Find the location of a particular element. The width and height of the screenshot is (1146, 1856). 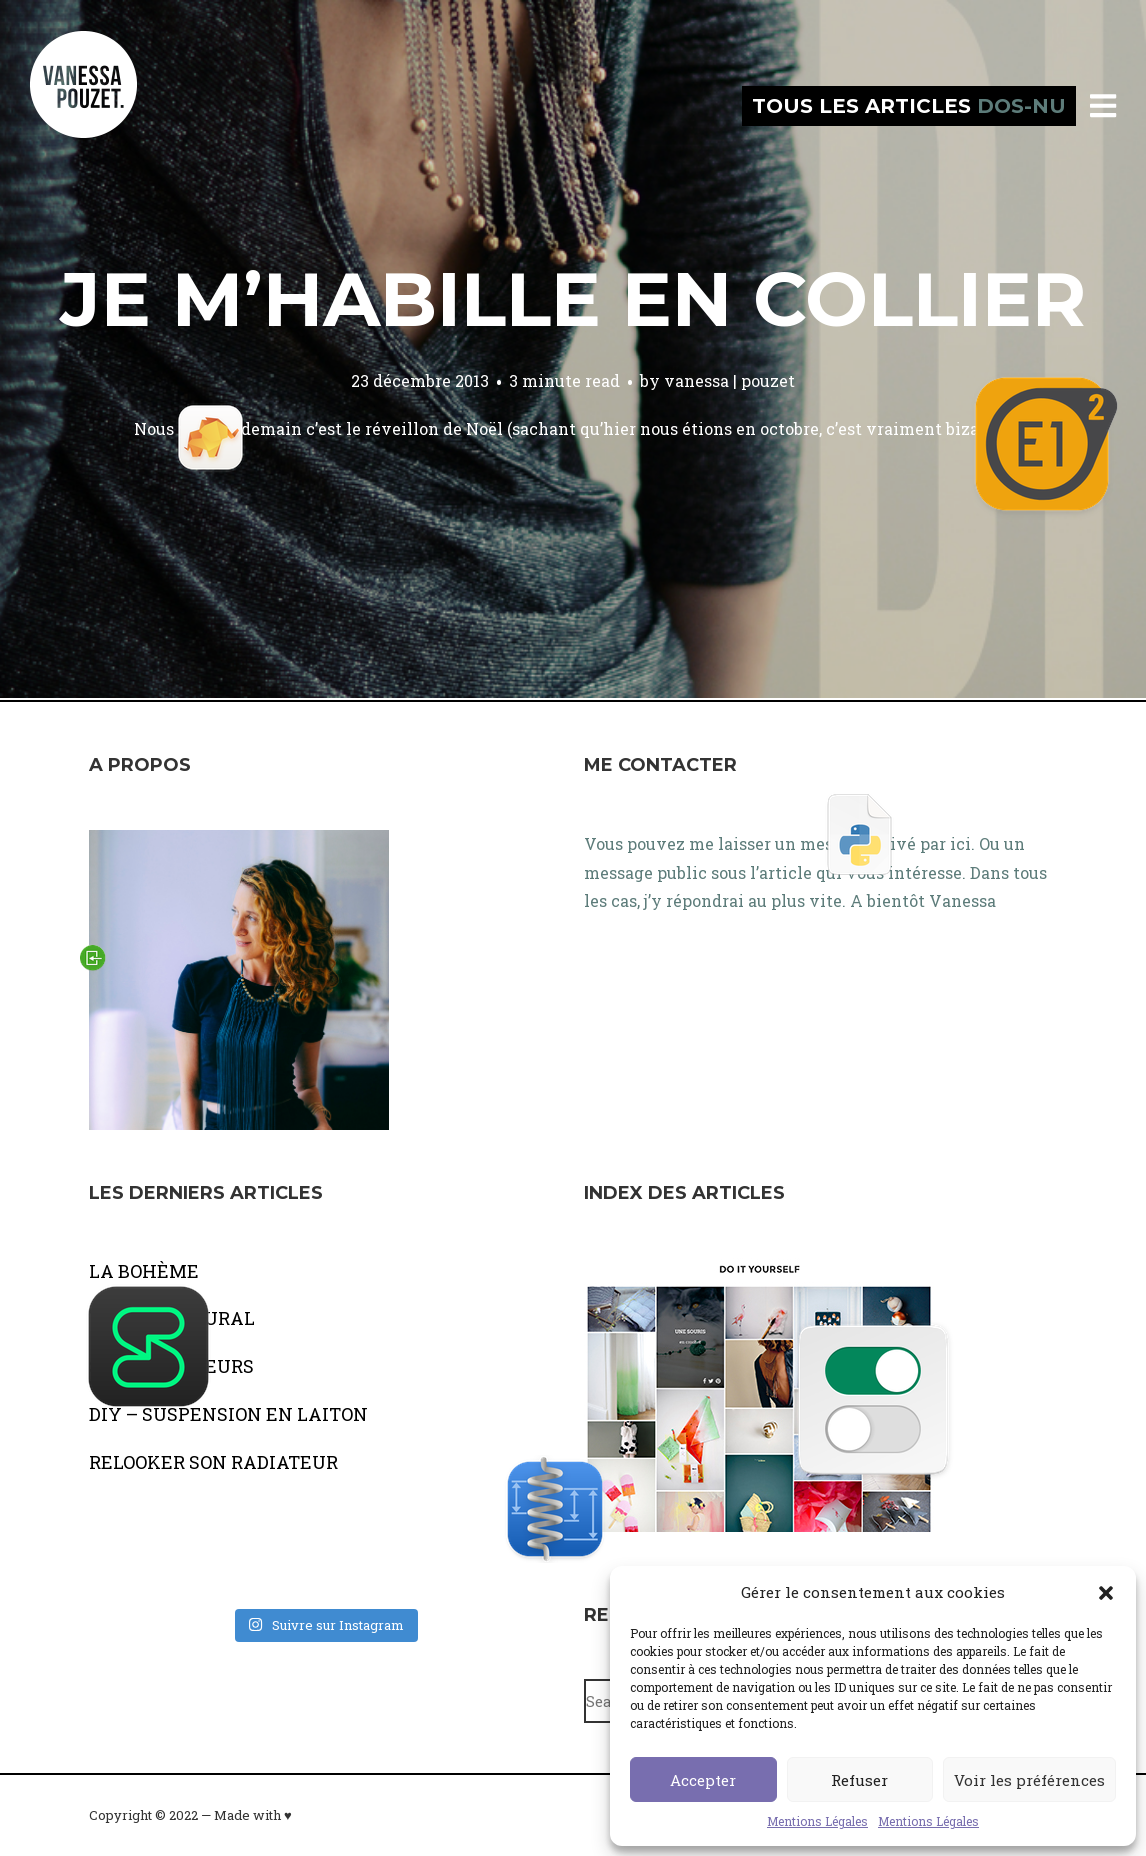

launch Half-Life 2: Episode One is located at coordinates (1042, 444).